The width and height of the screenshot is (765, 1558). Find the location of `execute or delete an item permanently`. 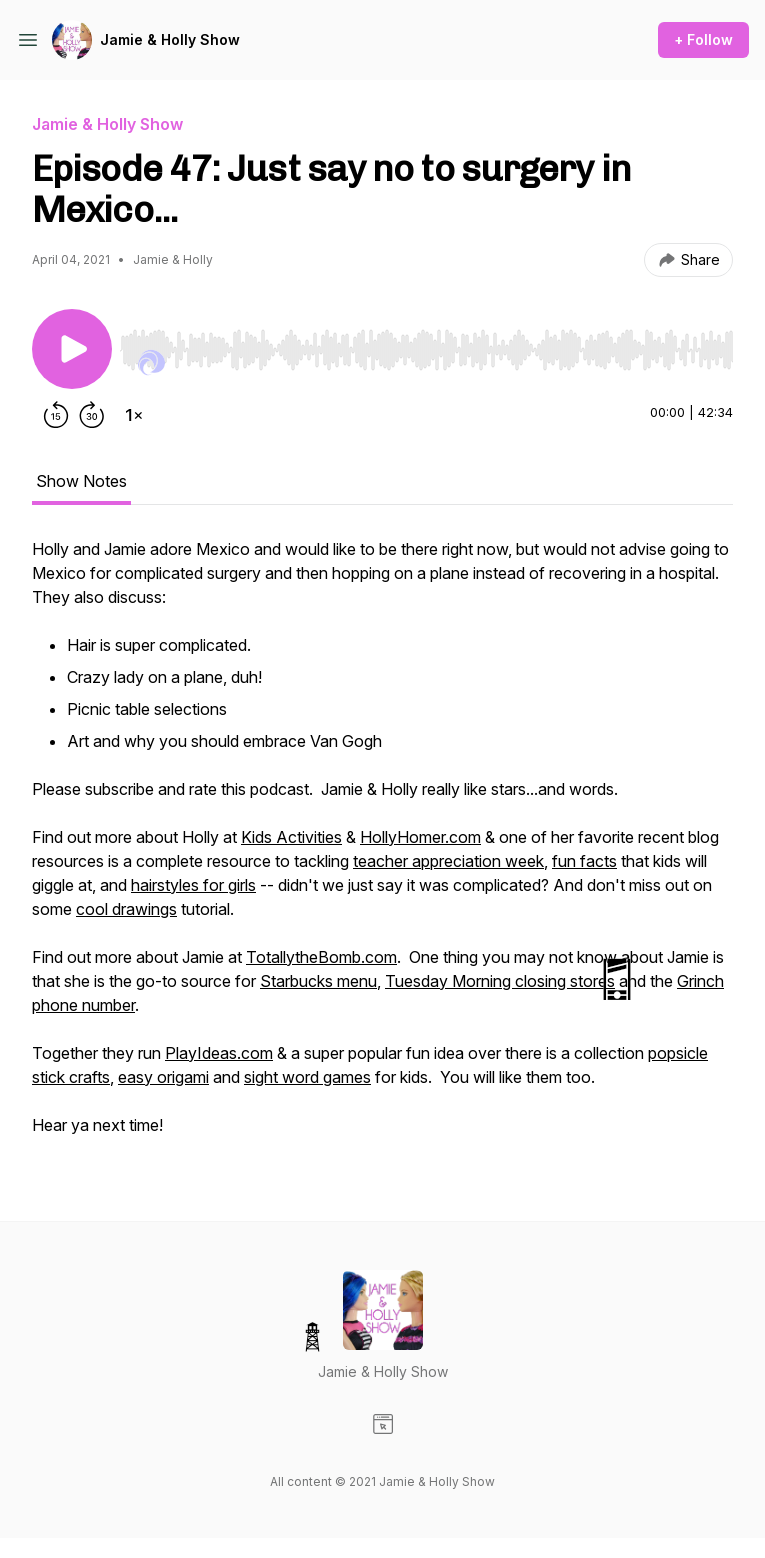

execute or delete an item permanently is located at coordinates (616, 979).